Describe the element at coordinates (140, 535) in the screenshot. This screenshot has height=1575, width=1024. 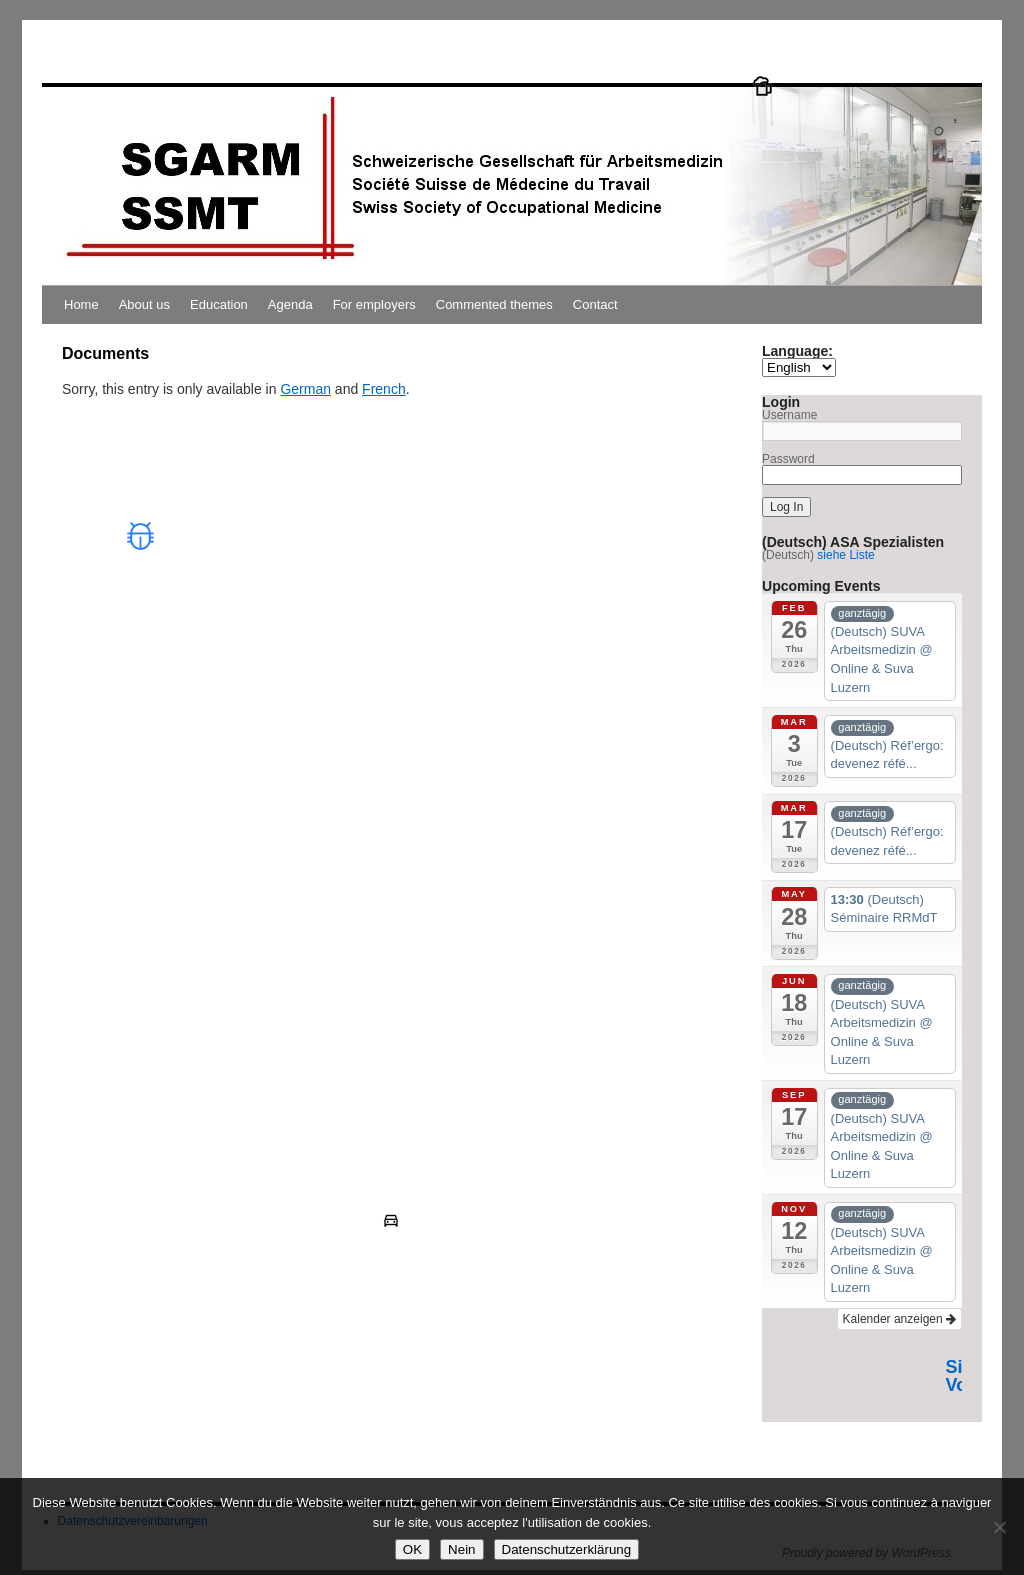
I see `report a bug or issue` at that location.